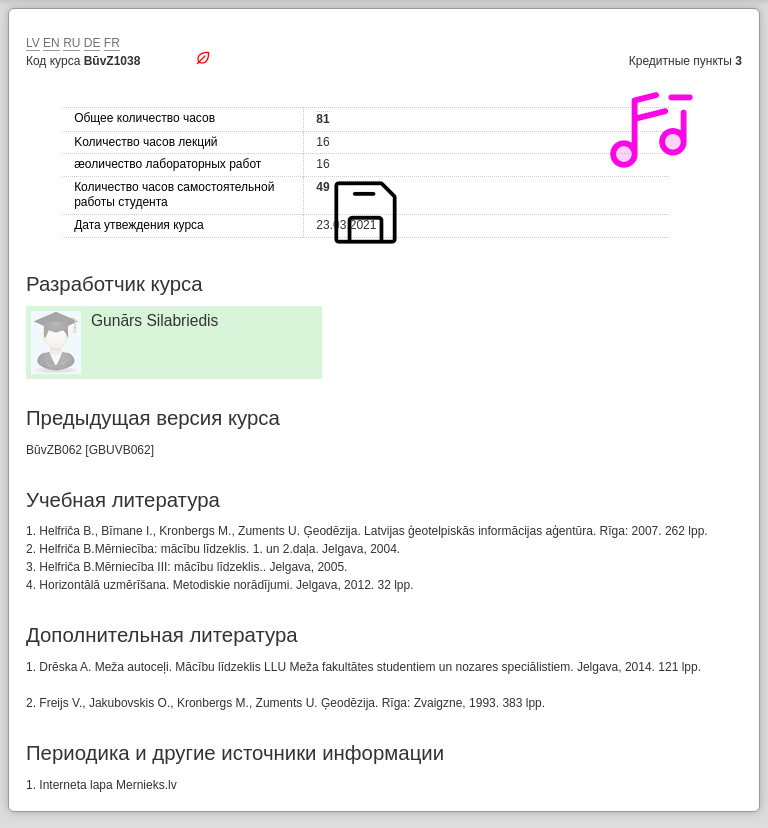 This screenshot has height=828, width=768. What do you see at coordinates (203, 58) in the screenshot?
I see `indicates eco-friendly or sustainable option` at bounding box center [203, 58].